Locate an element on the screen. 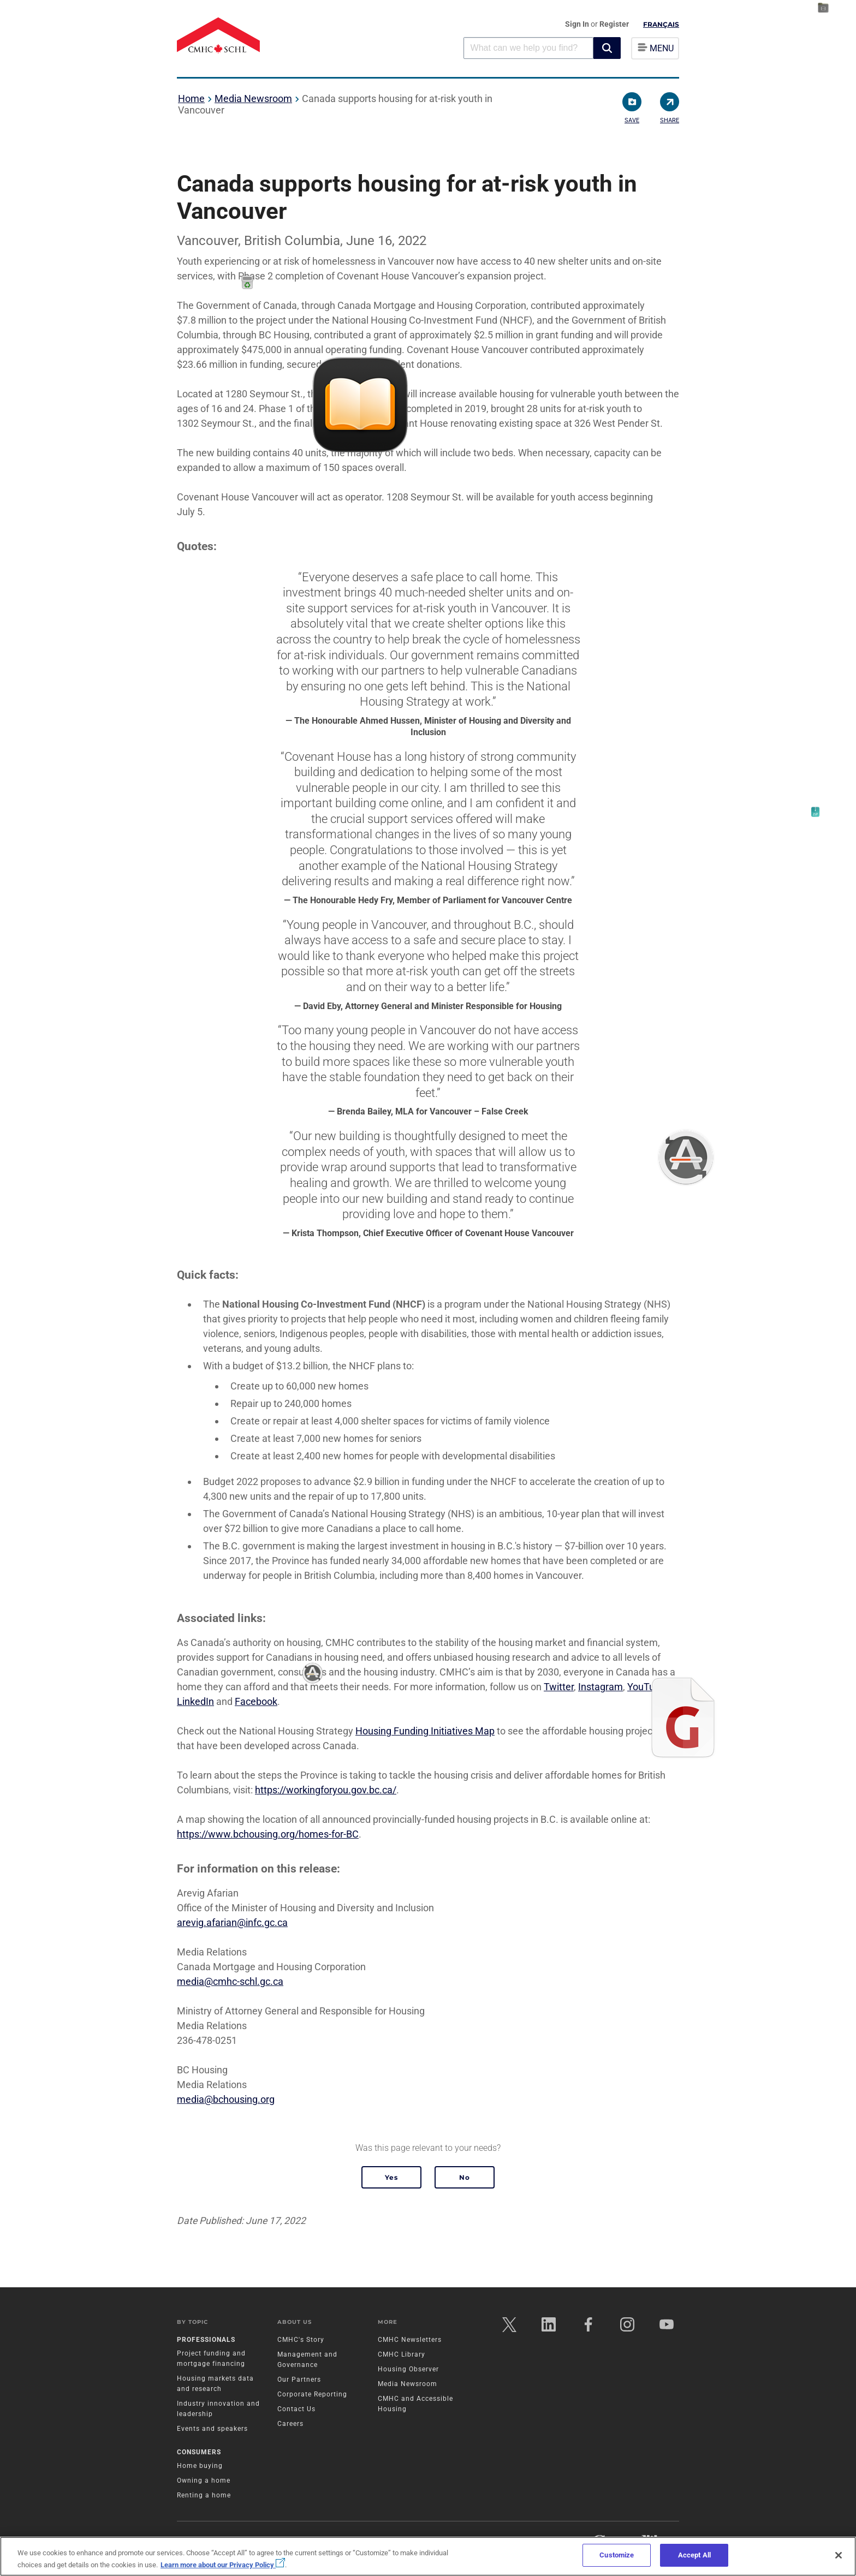 Image resolution: width=856 pixels, height=2576 pixels. compressed zip archive file is located at coordinates (815, 812).